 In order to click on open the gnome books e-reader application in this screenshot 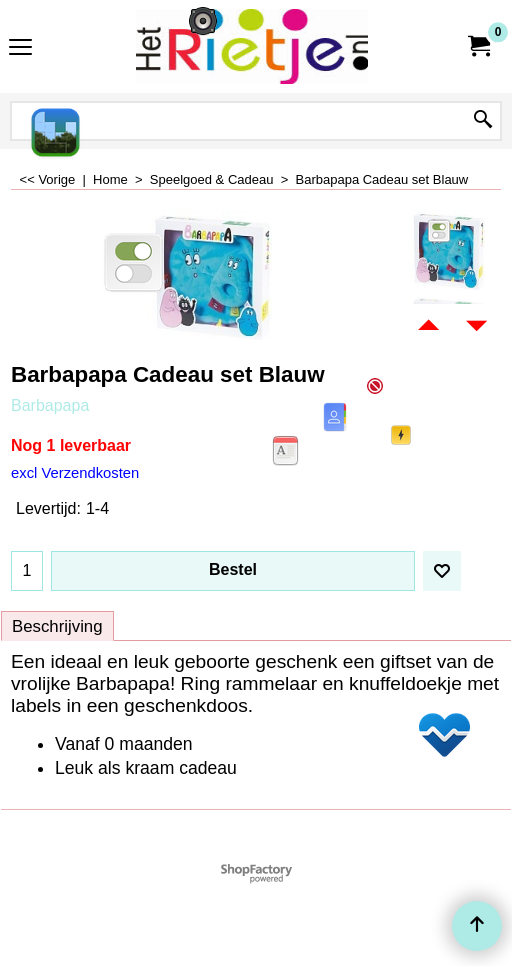, I will do `click(285, 450)`.